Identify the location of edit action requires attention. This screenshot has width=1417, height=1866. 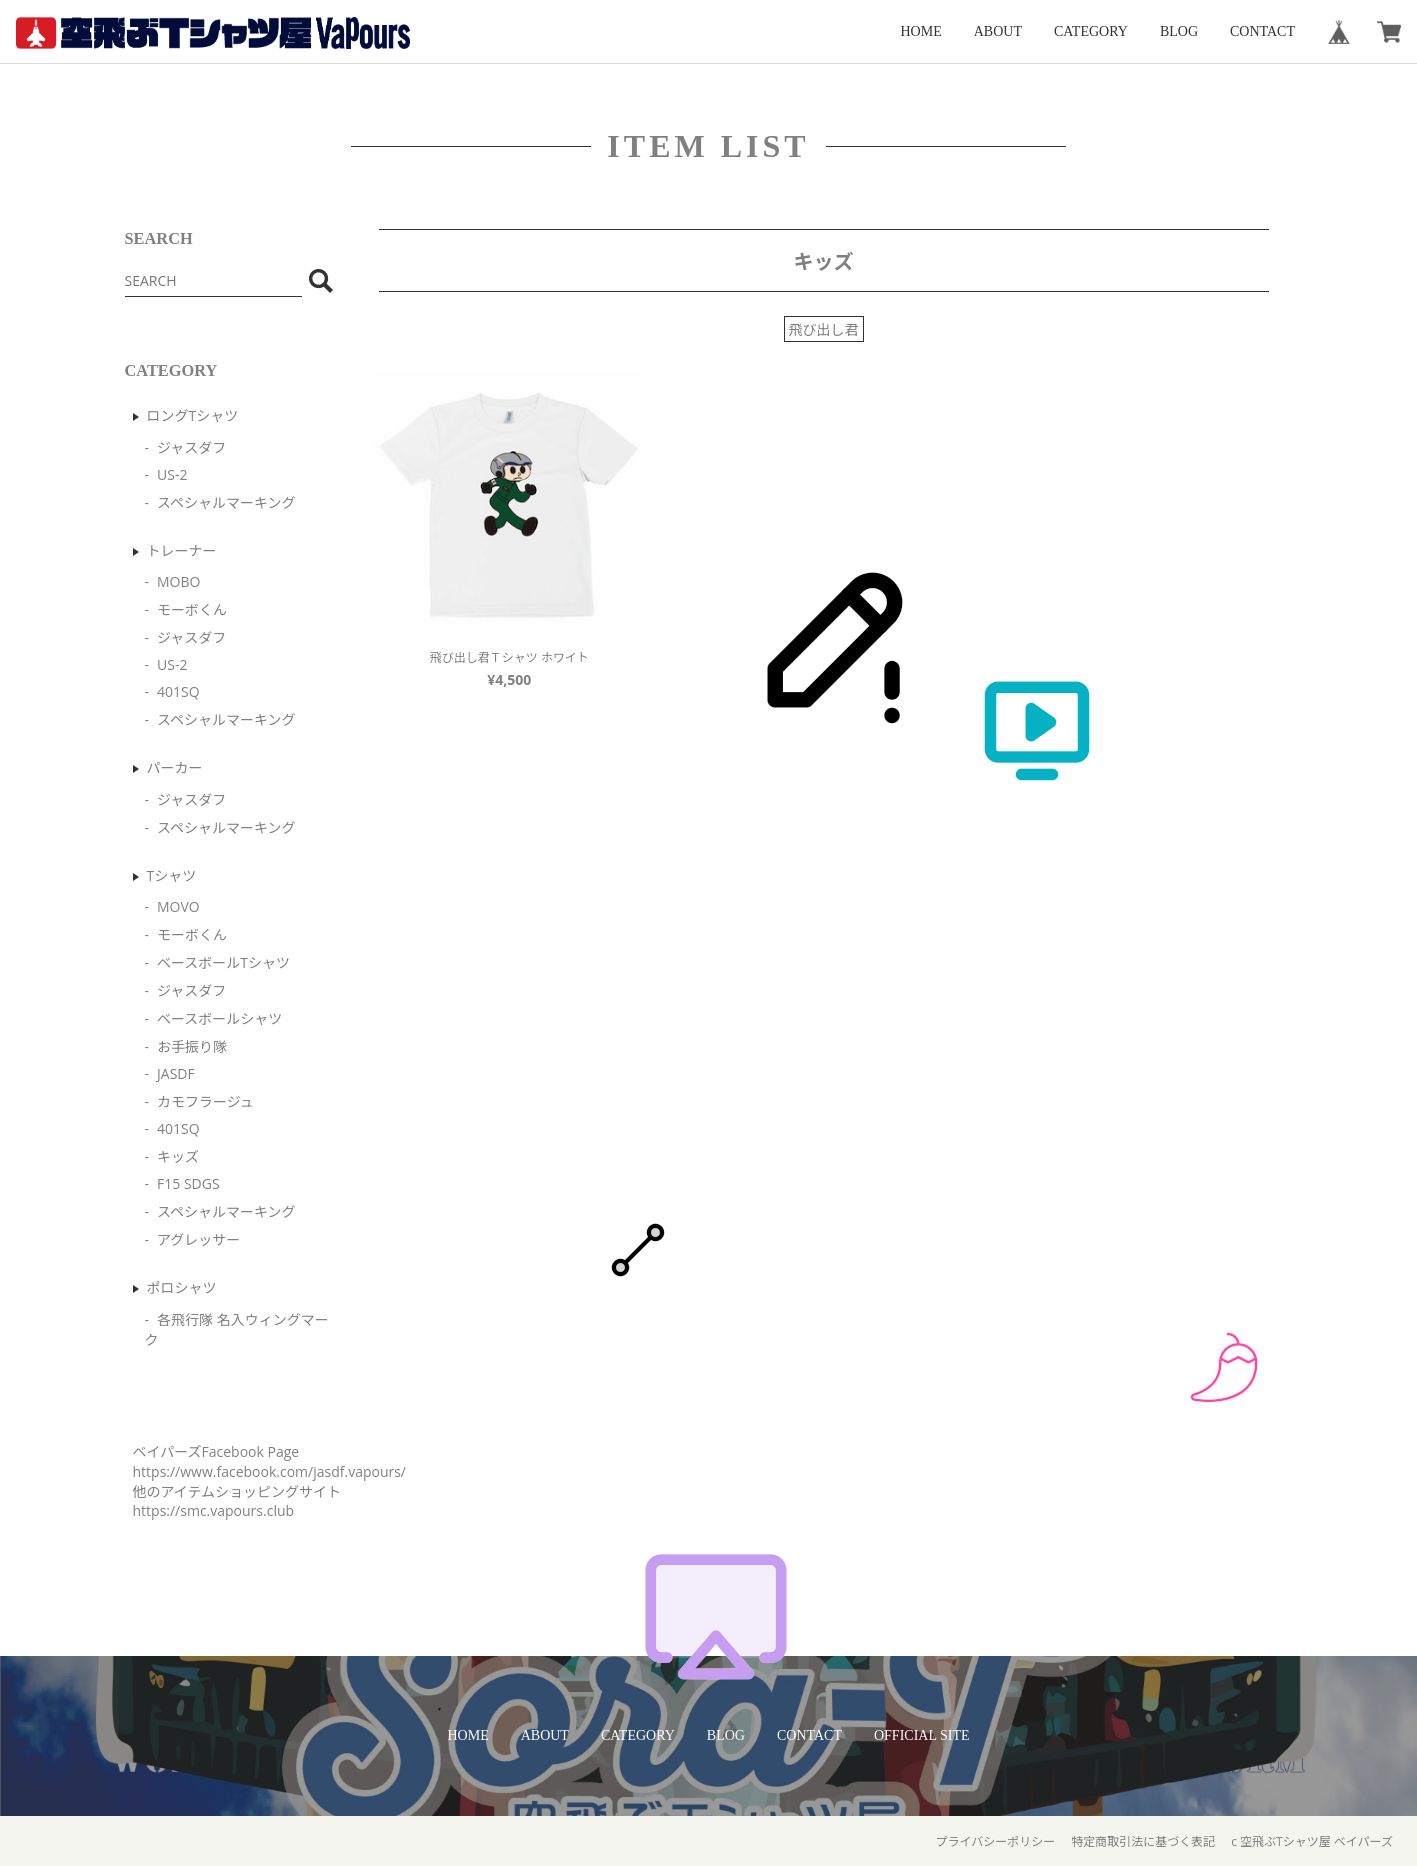
(837, 637).